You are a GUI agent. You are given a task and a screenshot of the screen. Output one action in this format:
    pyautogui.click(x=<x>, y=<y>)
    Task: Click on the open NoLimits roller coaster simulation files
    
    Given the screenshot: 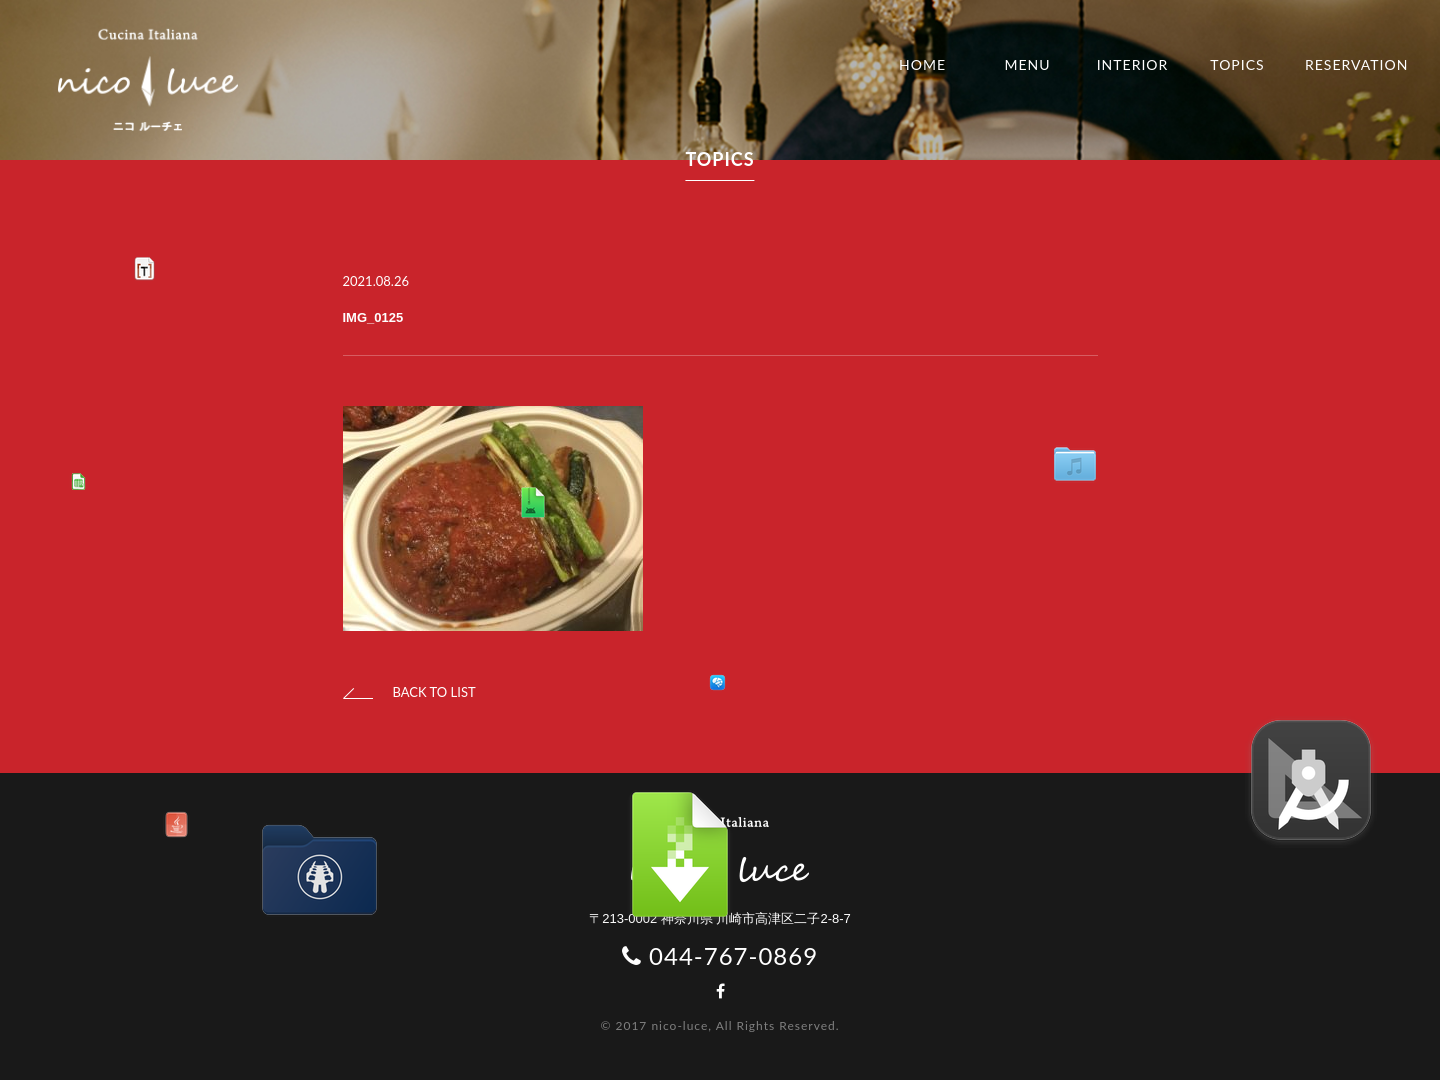 What is the action you would take?
    pyautogui.click(x=319, y=873)
    